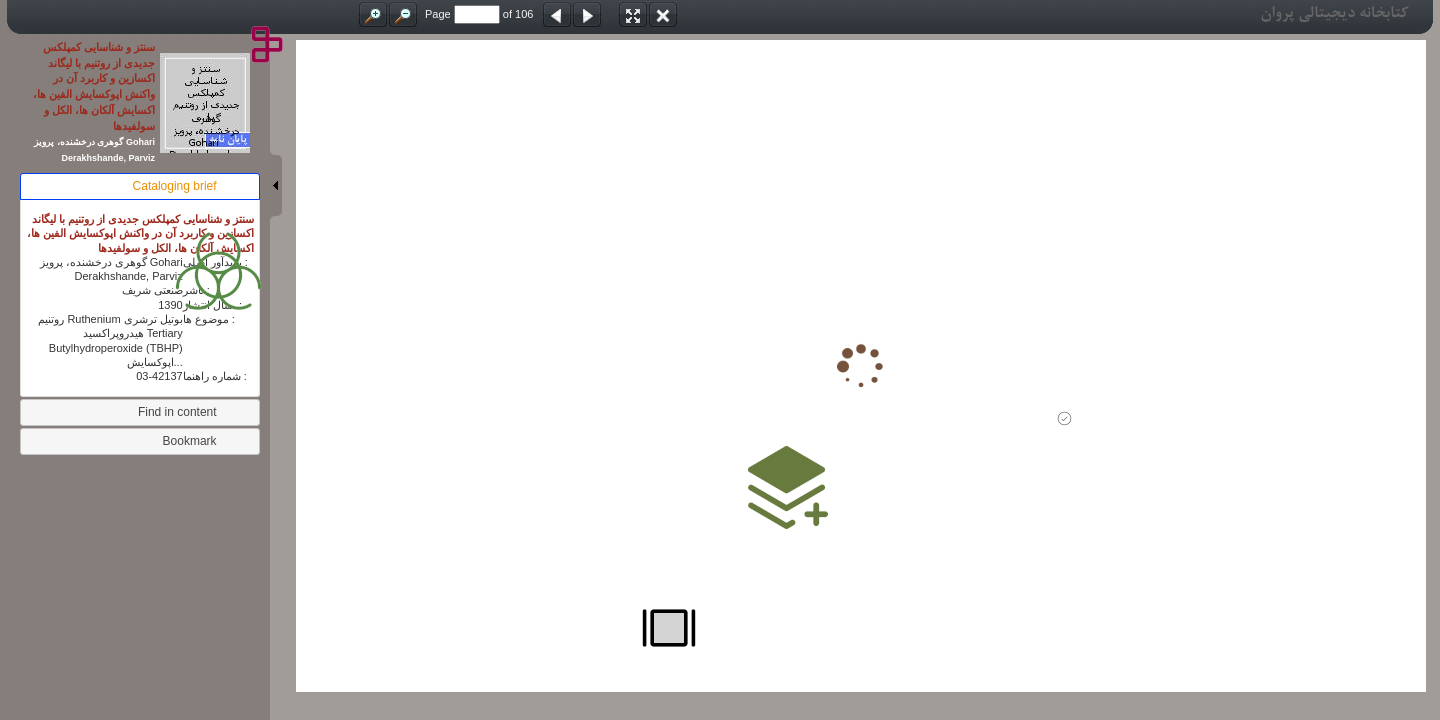  I want to click on add a new layer to the stack, so click(786, 487).